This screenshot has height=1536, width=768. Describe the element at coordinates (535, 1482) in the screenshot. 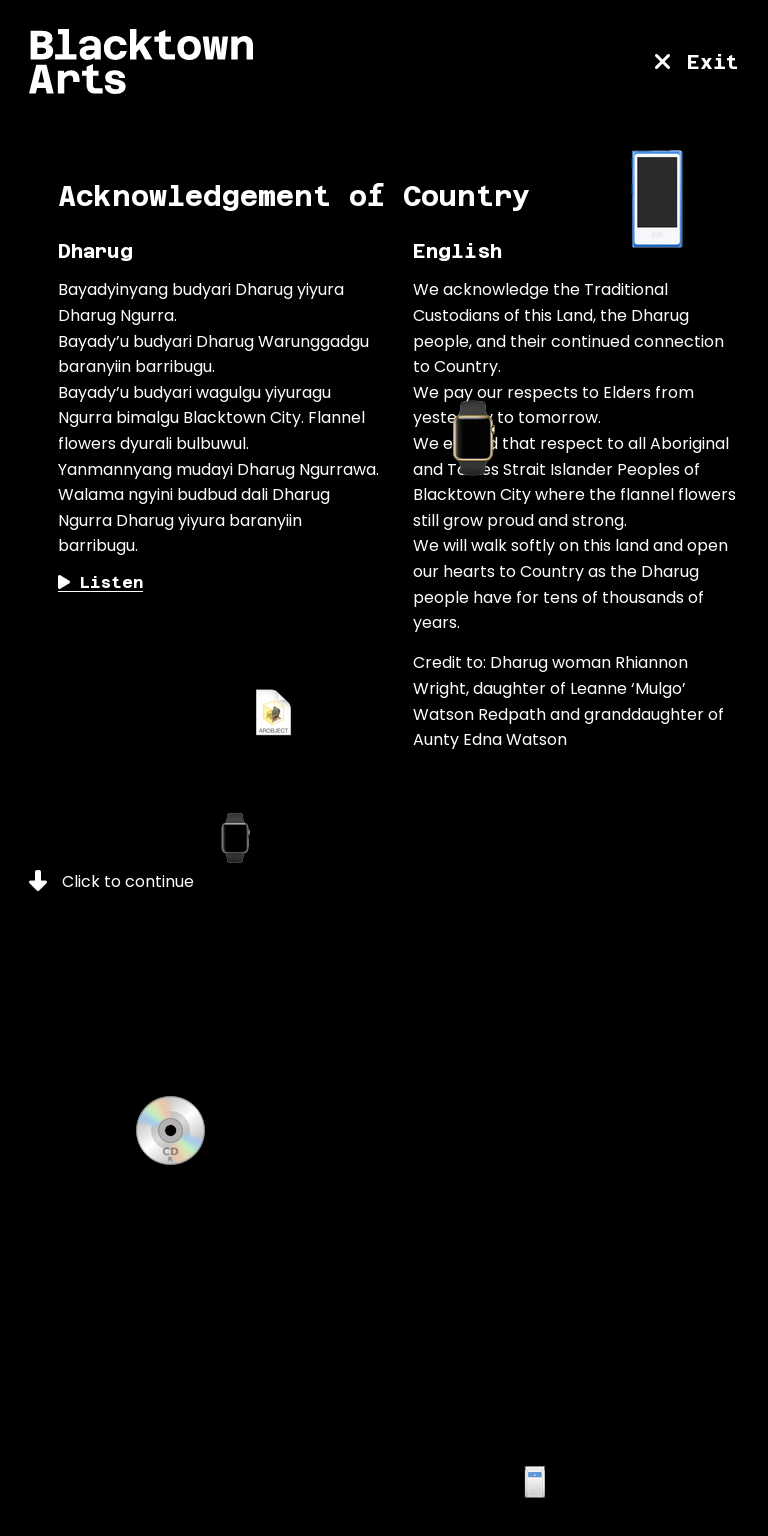

I see `pc card or pcmcia card hardware component` at that location.